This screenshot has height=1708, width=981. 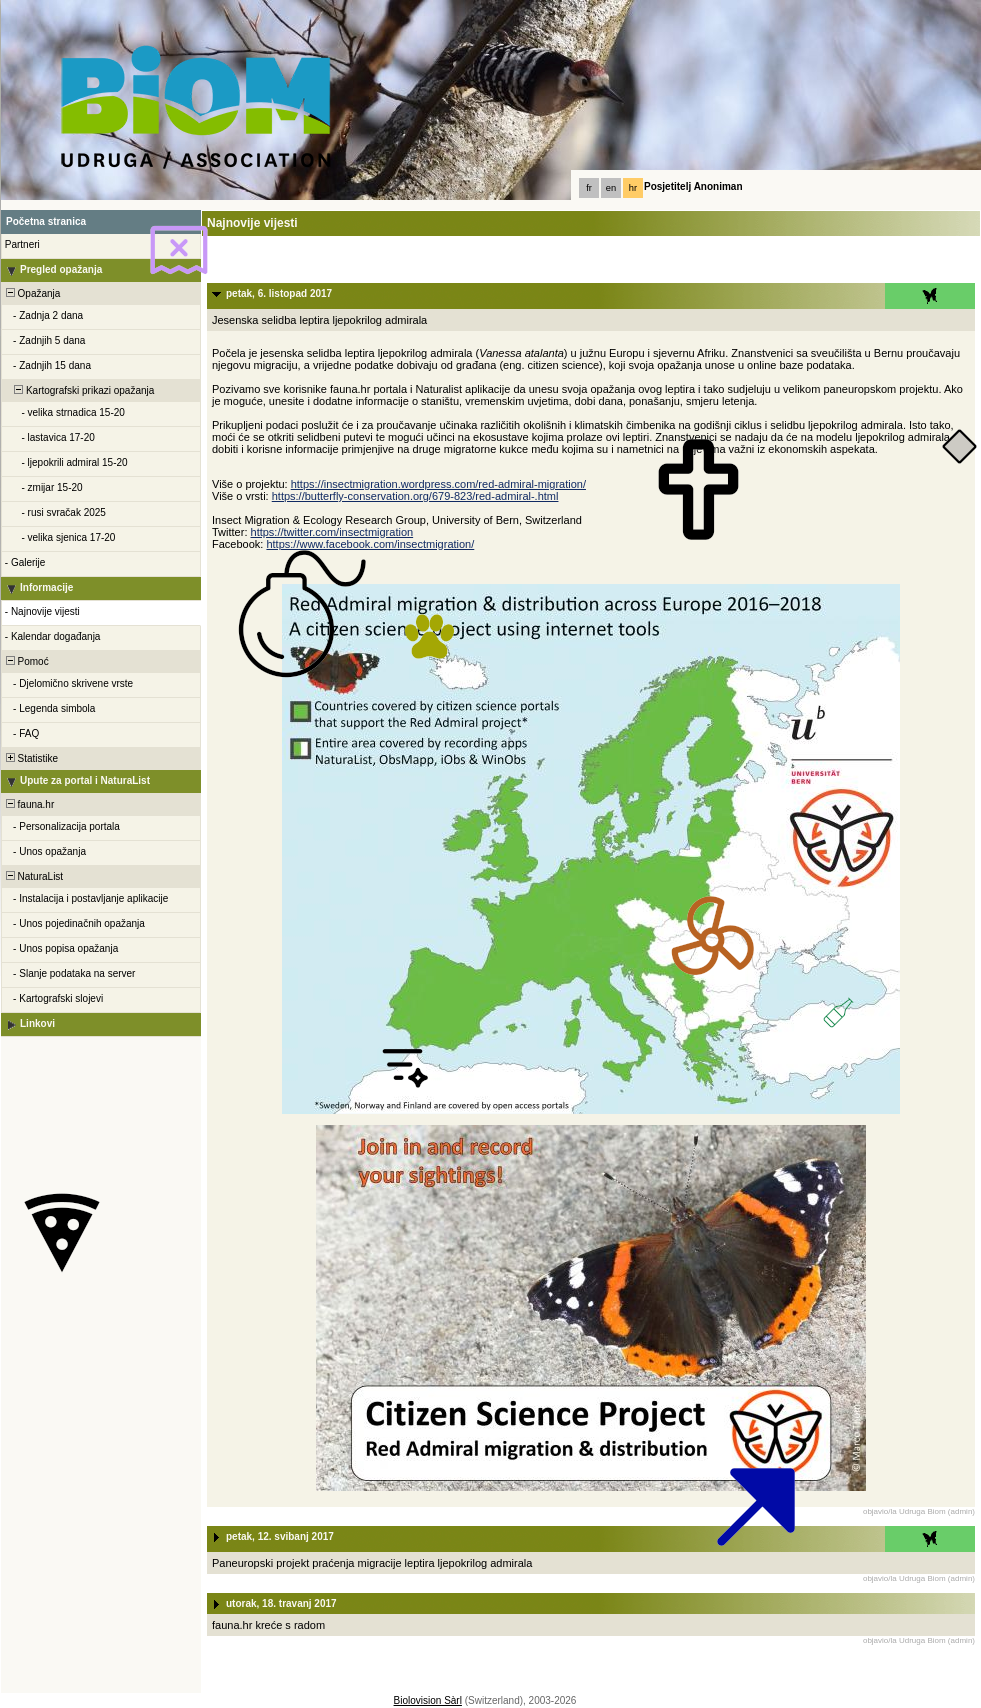 I want to click on order food or access food delivery, so click(x=62, y=1233).